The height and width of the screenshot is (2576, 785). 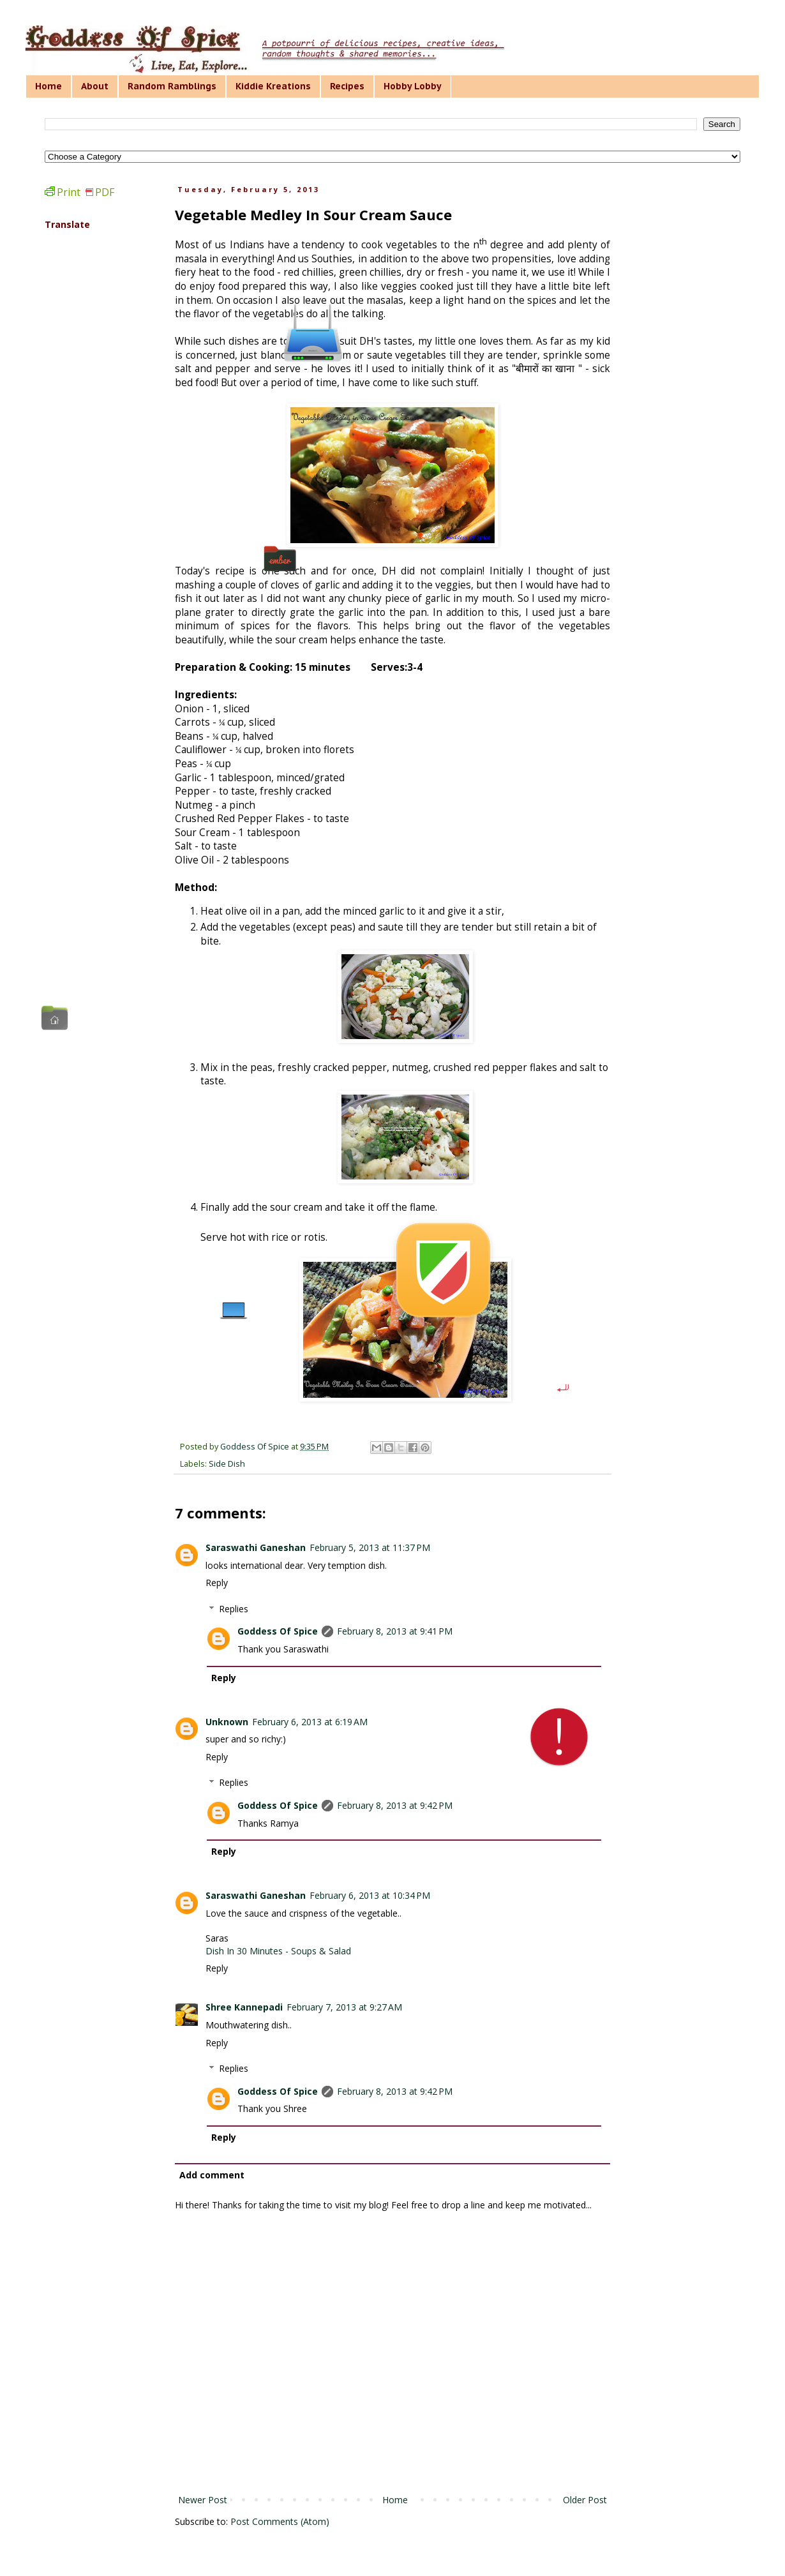 I want to click on open gufw firewall settings, so click(x=443, y=1271).